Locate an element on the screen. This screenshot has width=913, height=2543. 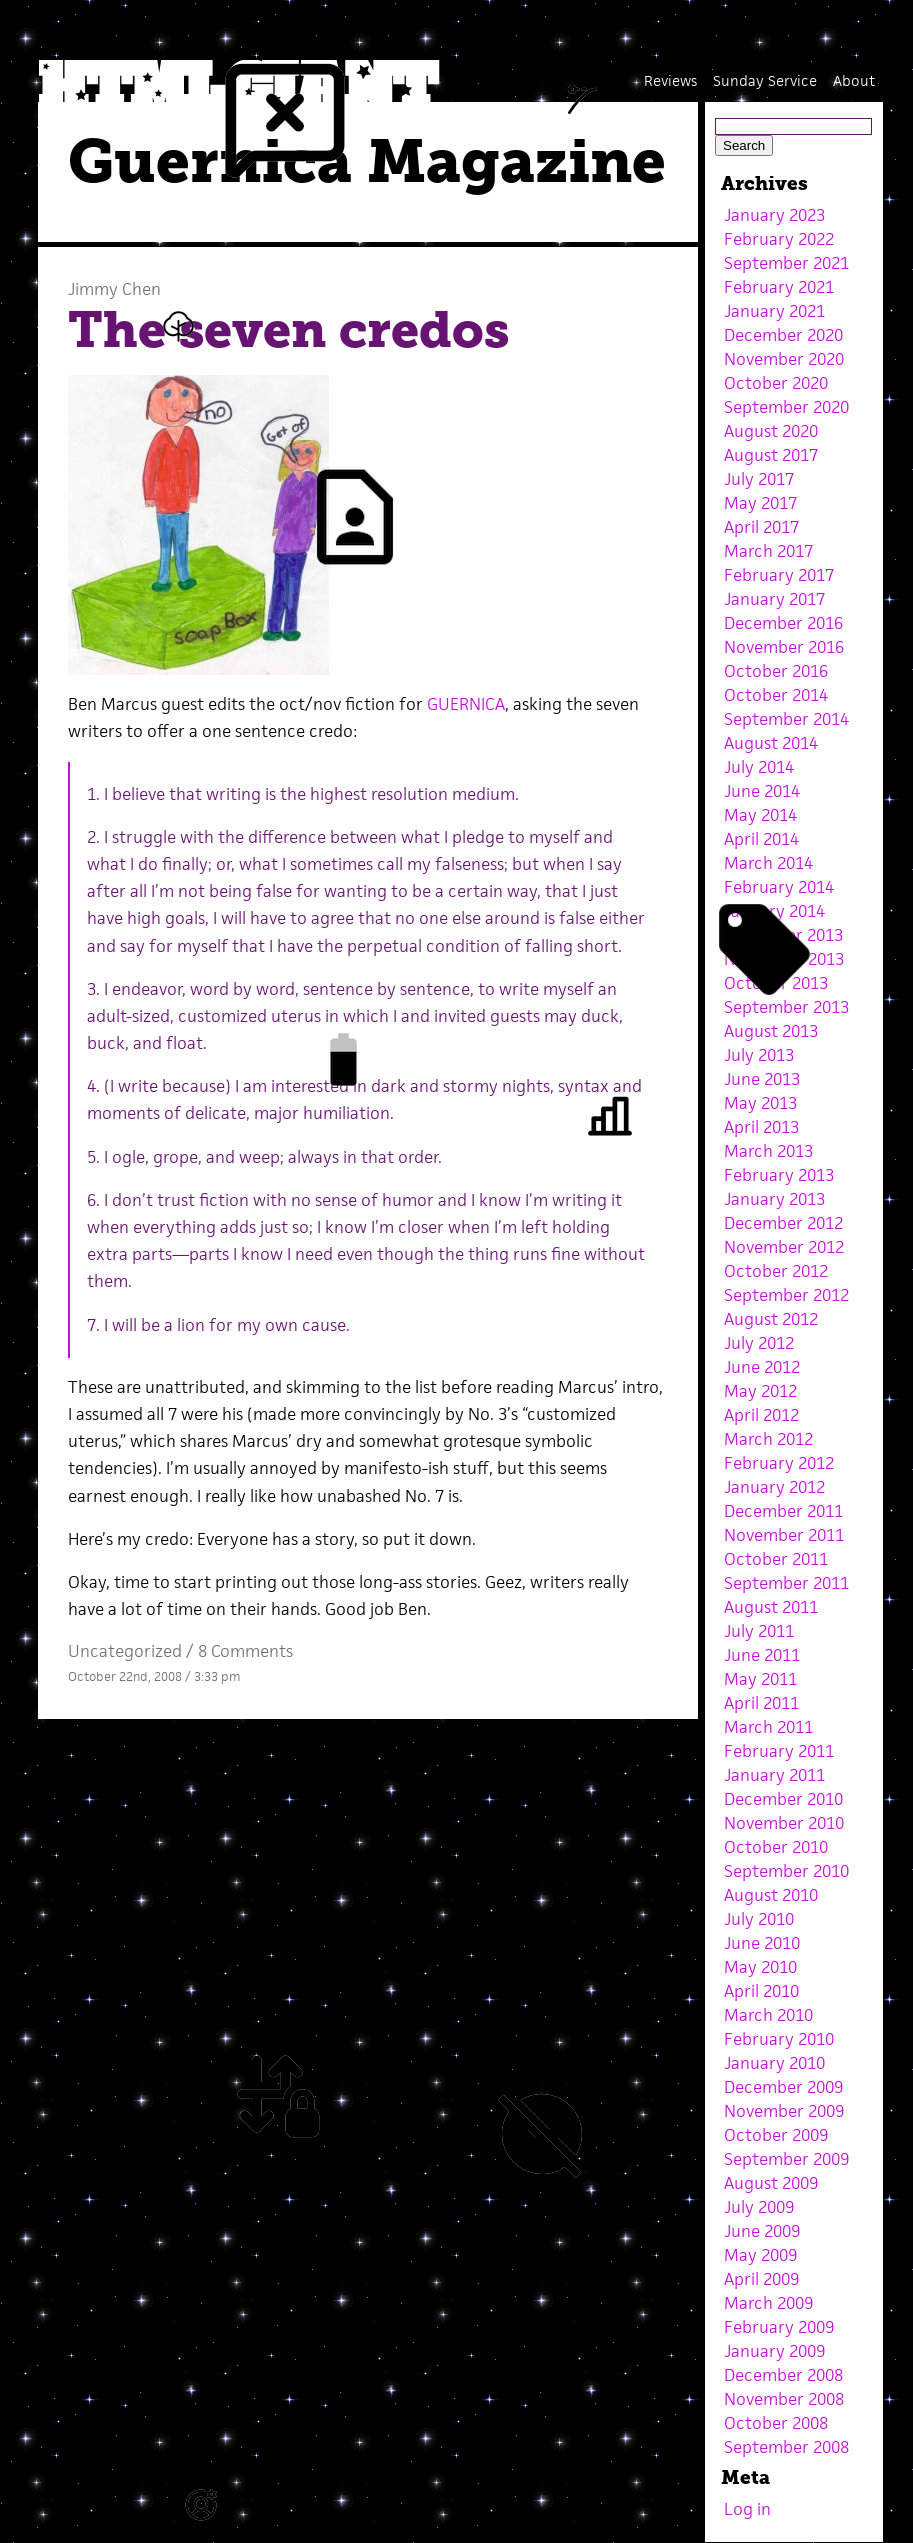
view analytics or statistics is located at coordinates (610, 1117).